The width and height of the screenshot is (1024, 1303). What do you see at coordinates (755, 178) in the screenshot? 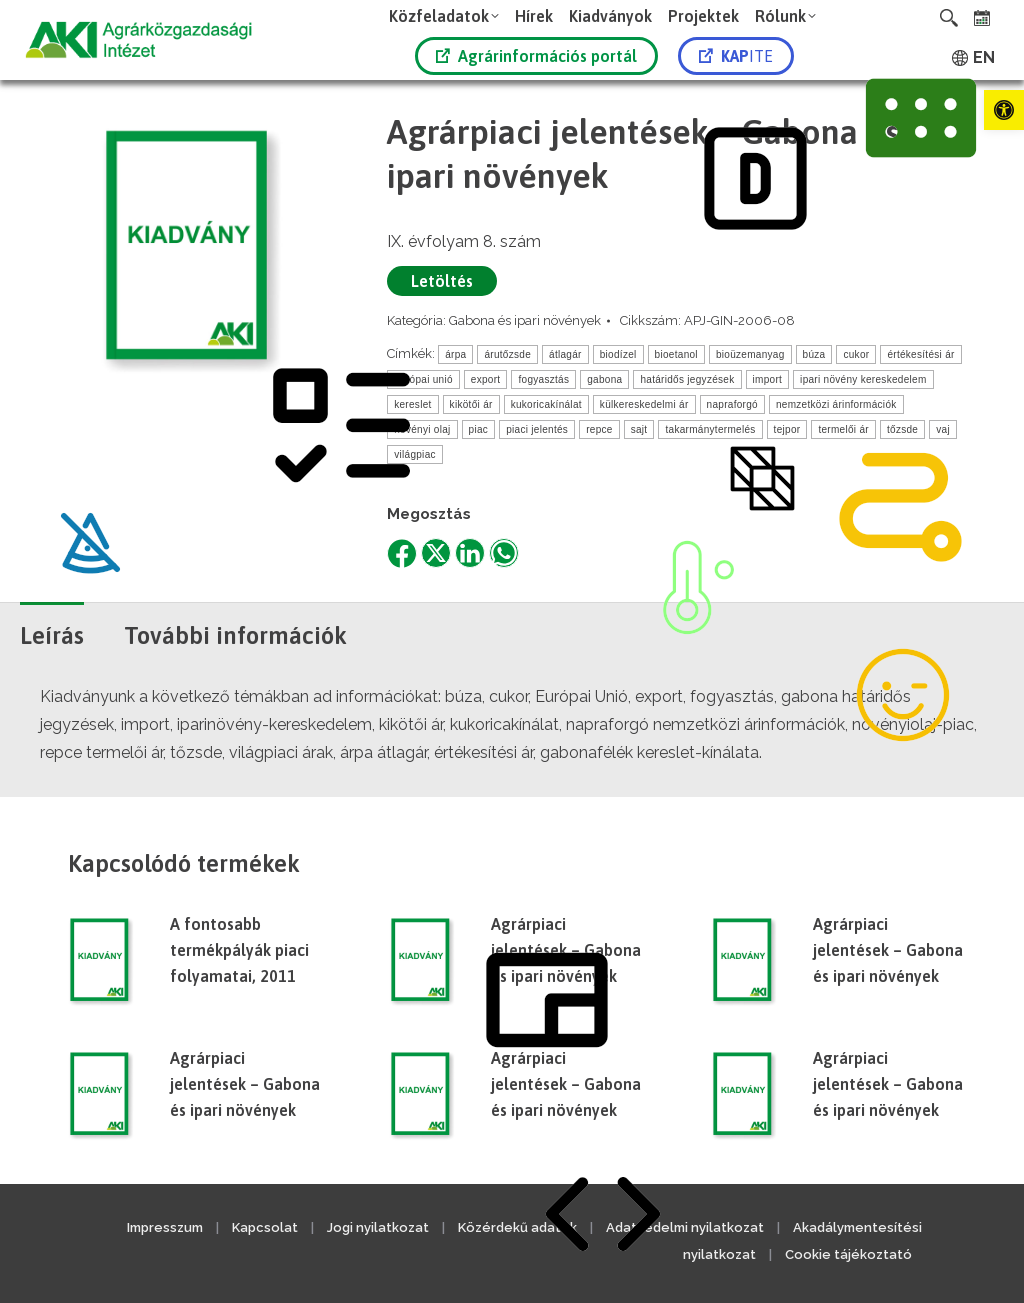
I see `indicates a "D" grade or rating` at bounding box center [755, 178].